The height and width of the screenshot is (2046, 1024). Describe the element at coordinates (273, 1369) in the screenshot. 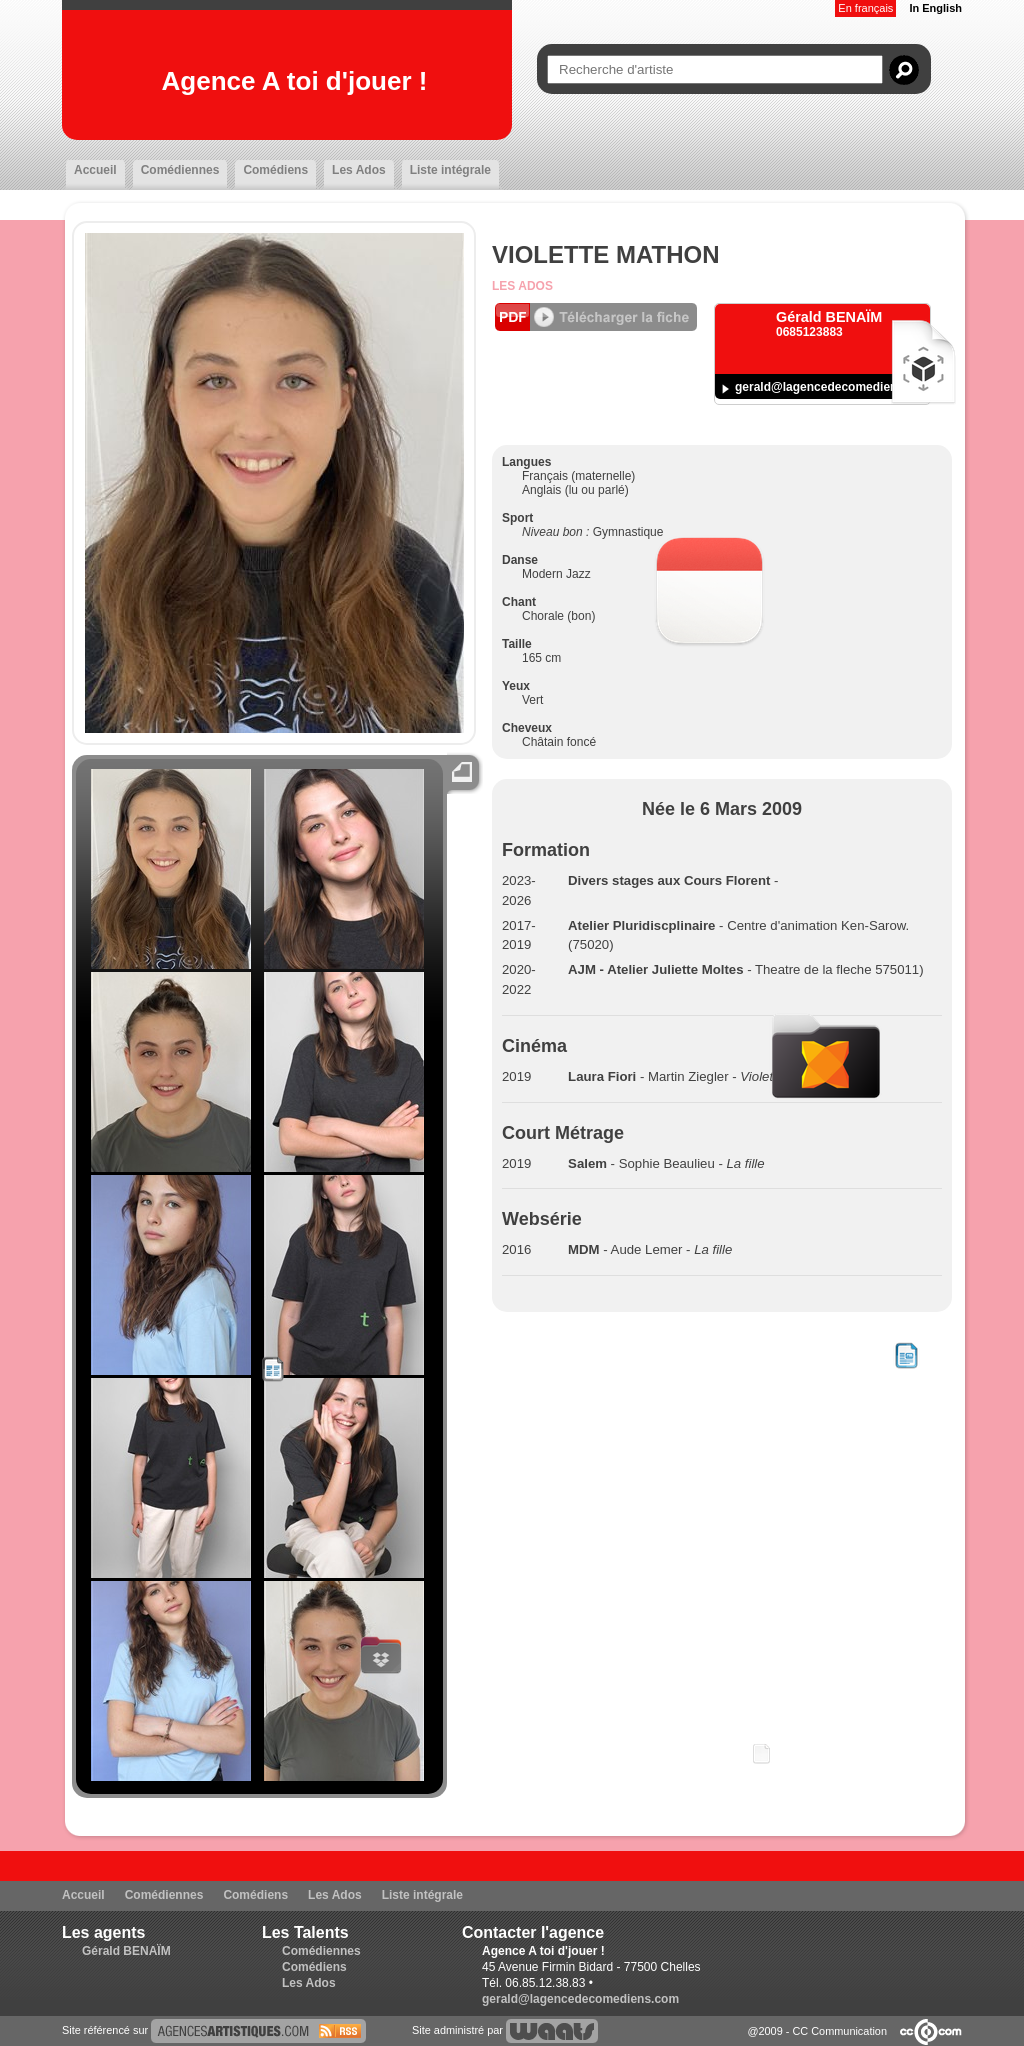

I see `libreoffice master document file type` at that location.